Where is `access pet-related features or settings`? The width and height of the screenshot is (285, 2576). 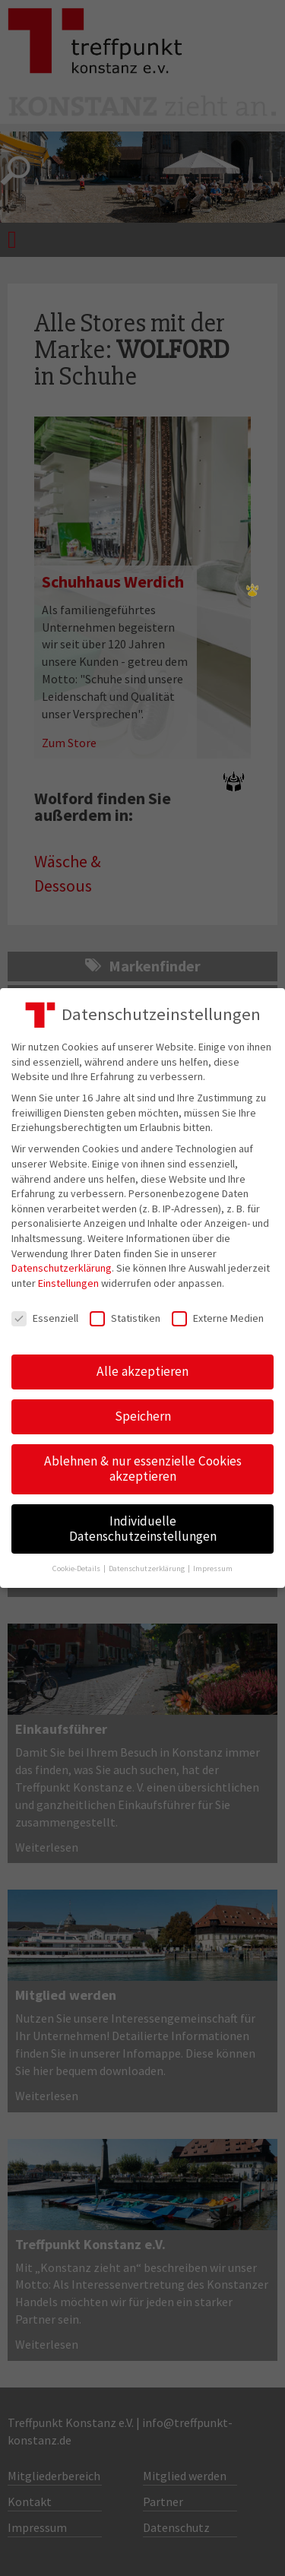 access pet-related features or settings is located at coordinates (252, 590).